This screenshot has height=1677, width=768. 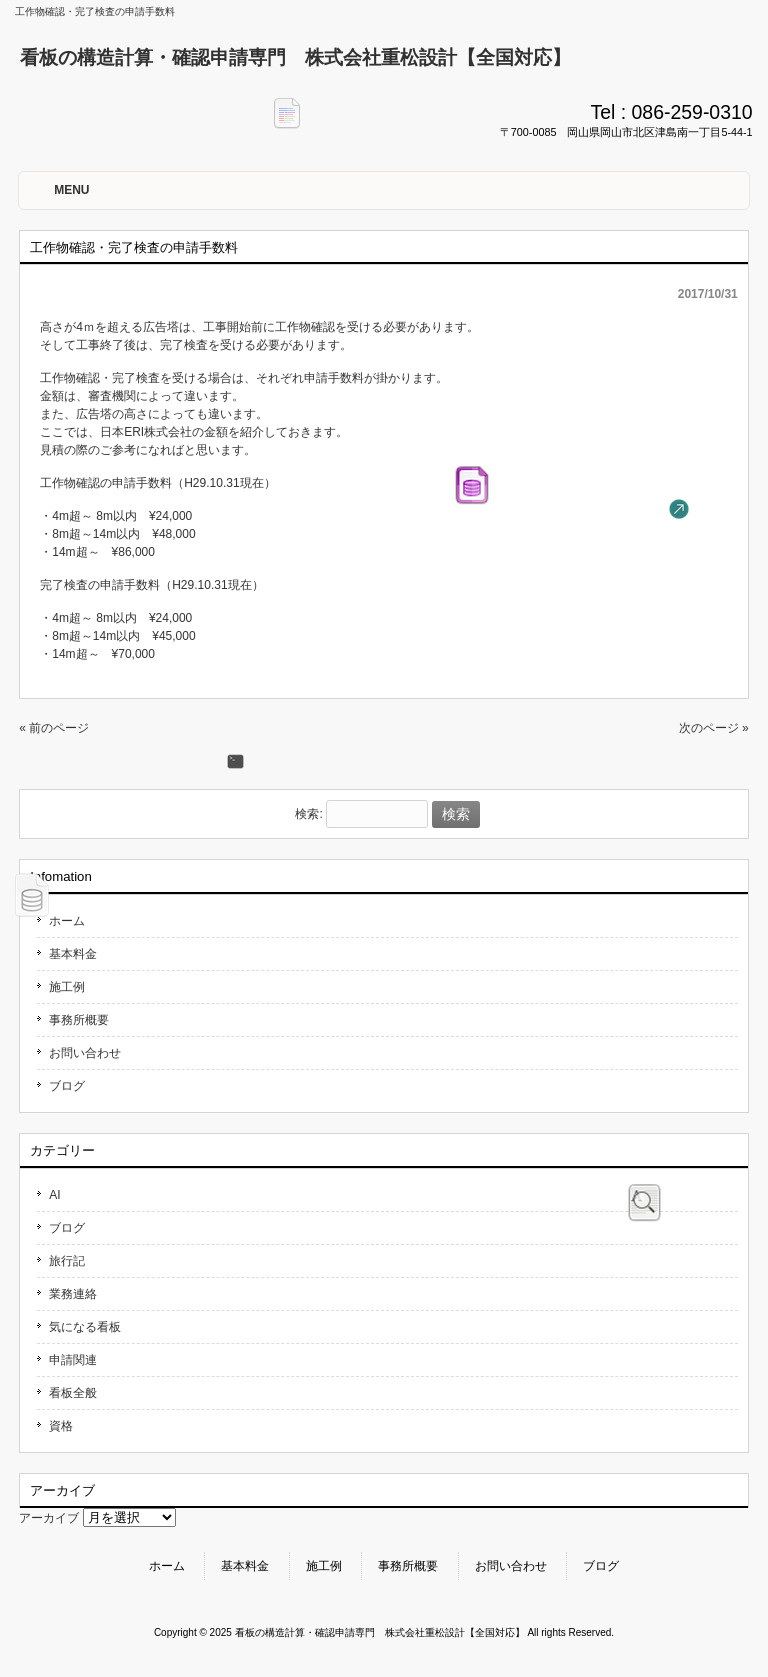 What do you see at coordinates (32, 895) in the screenshot?
I see `open a database file` at bounding box center [32, 895].